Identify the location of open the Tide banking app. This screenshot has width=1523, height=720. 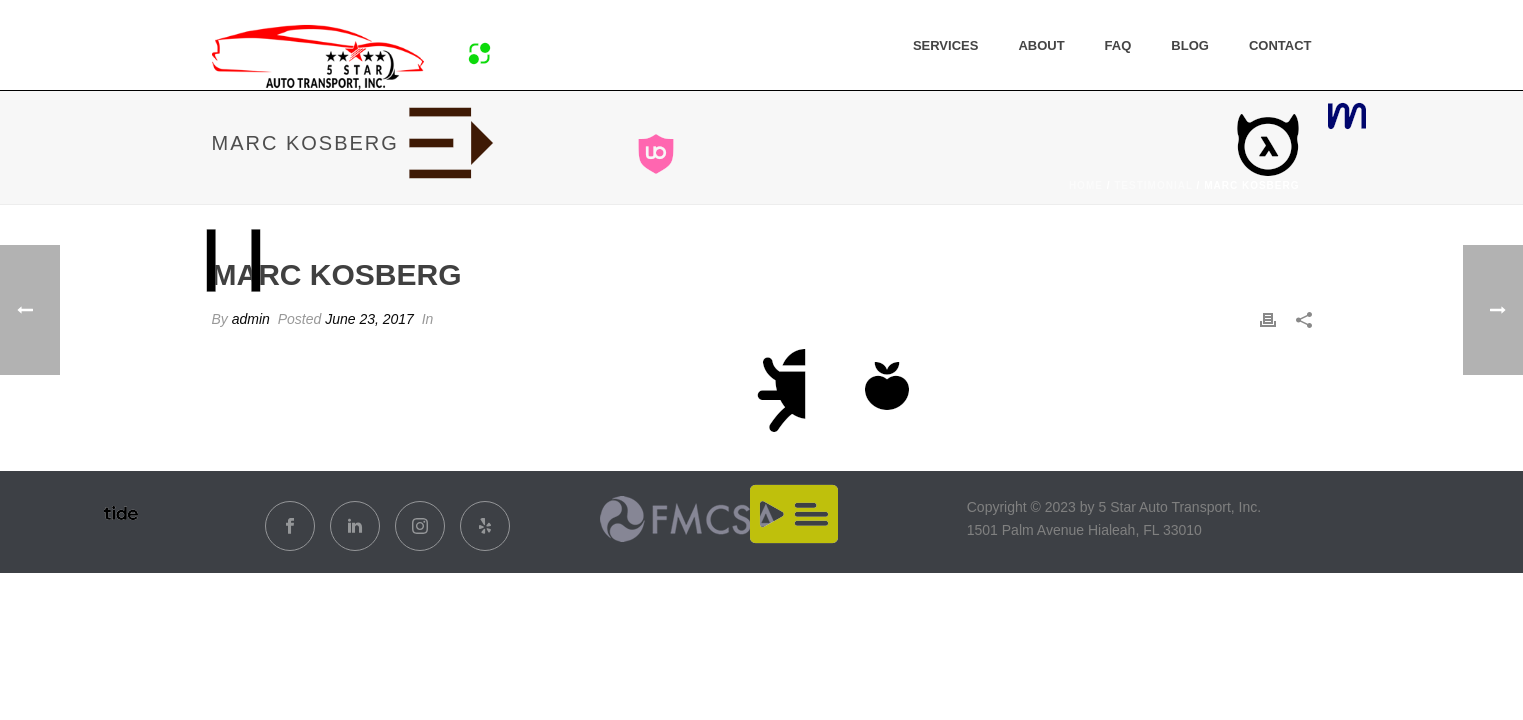
(121, 513).